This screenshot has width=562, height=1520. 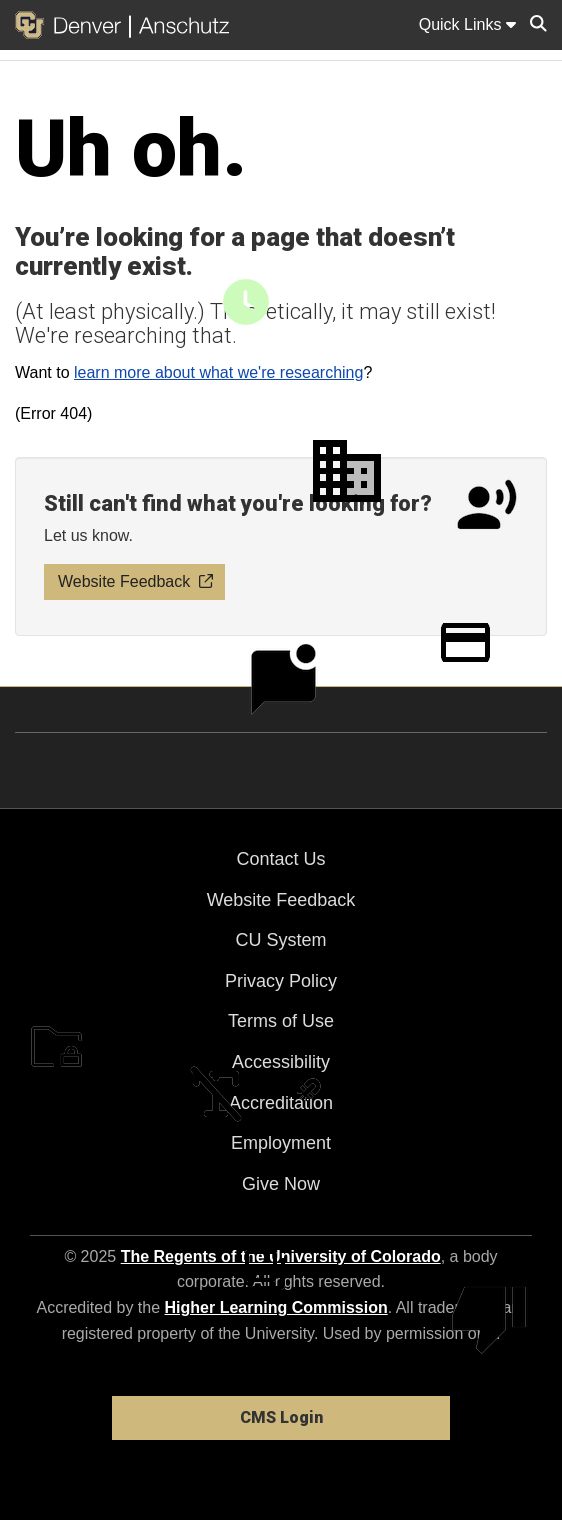 What do you see at coordinates (347, 471) in the screenshot?
I see `view company or organization profile` at bounding box center [347, 471].